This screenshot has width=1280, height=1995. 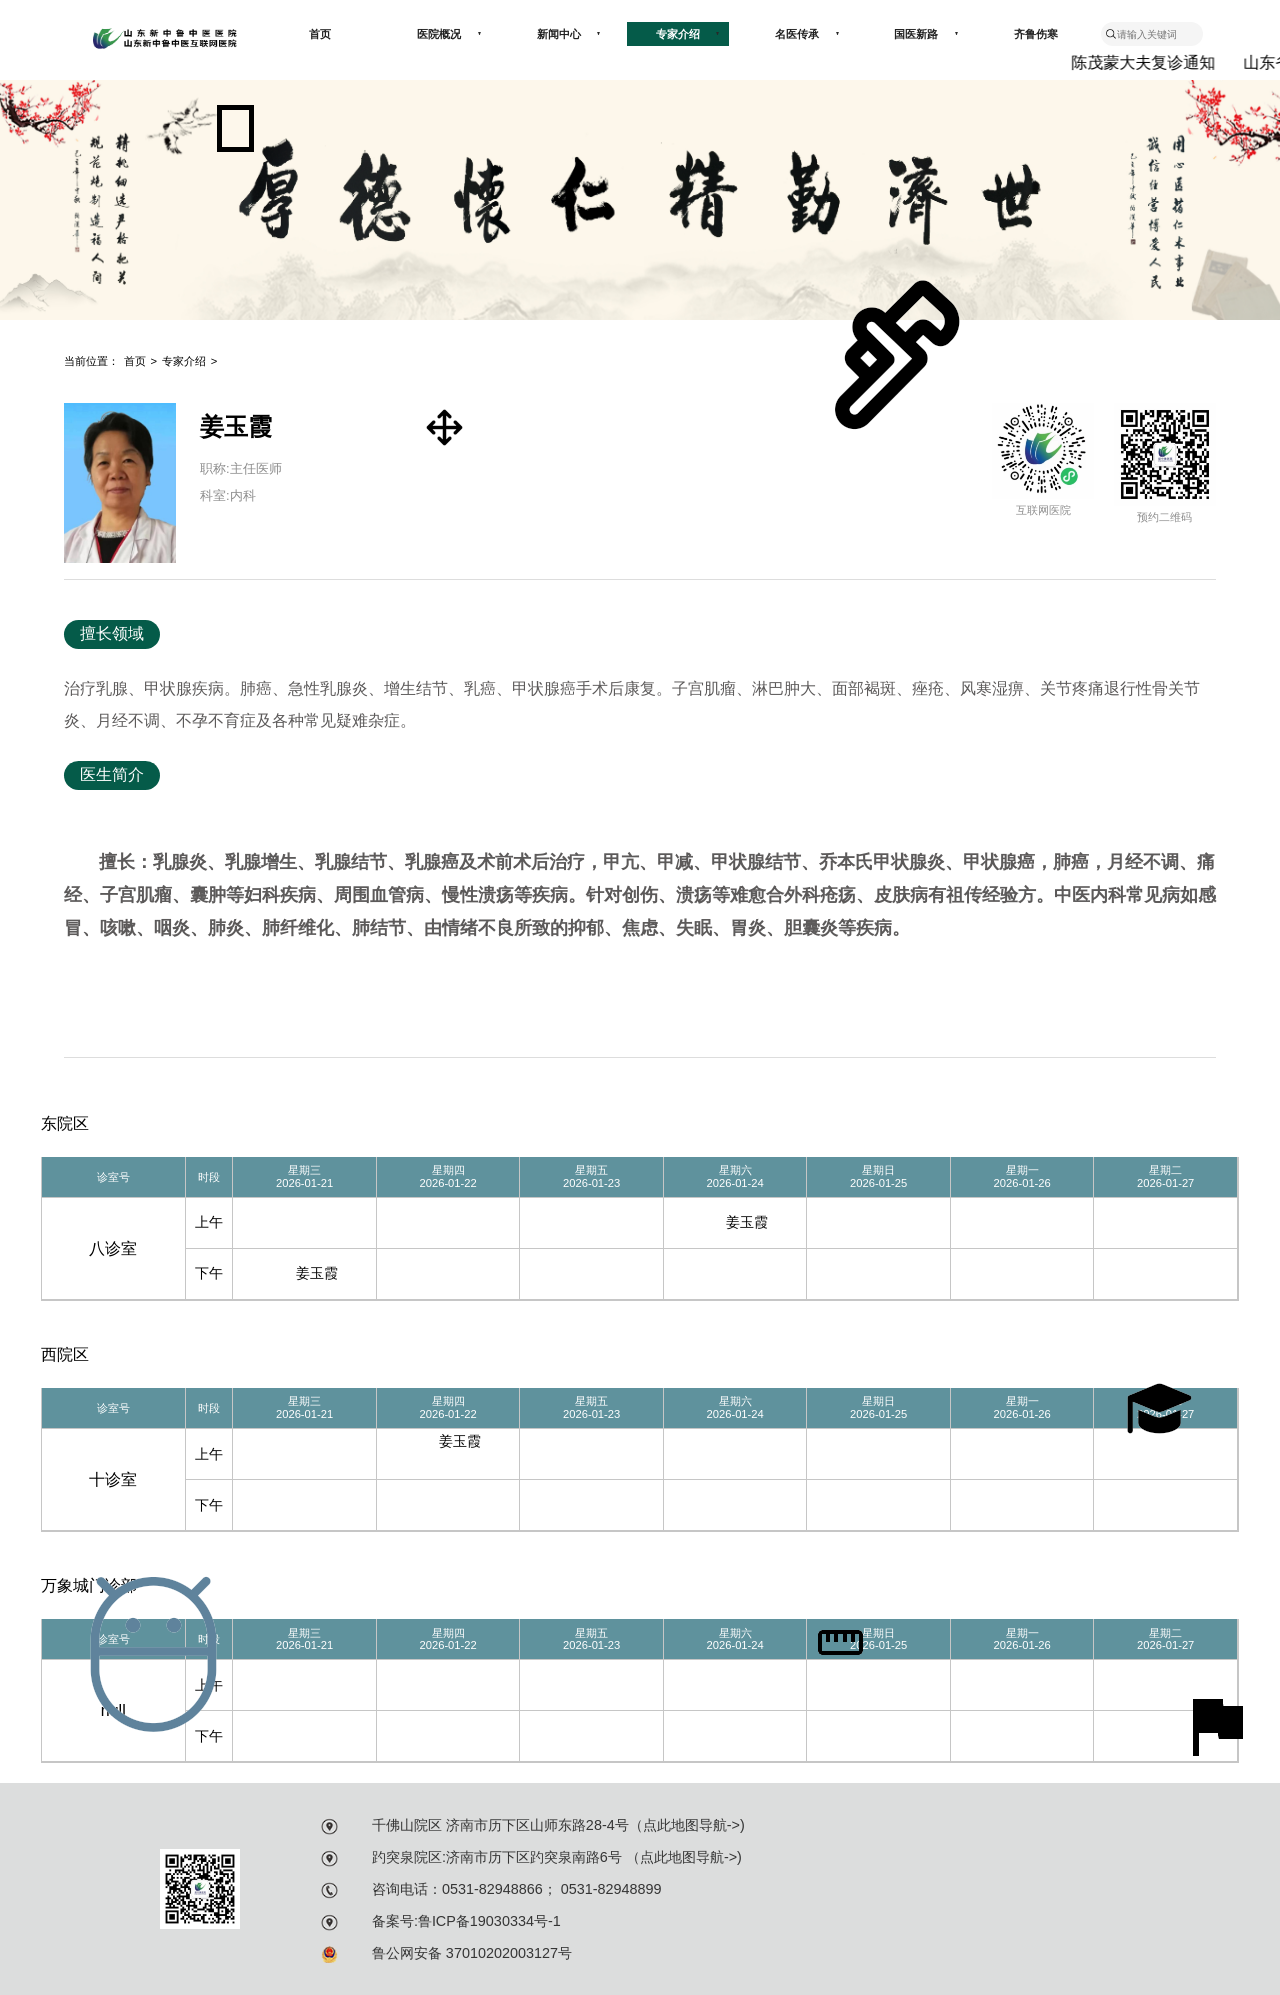 I want to click on move or reposition an element, so click(x=444, y=427).